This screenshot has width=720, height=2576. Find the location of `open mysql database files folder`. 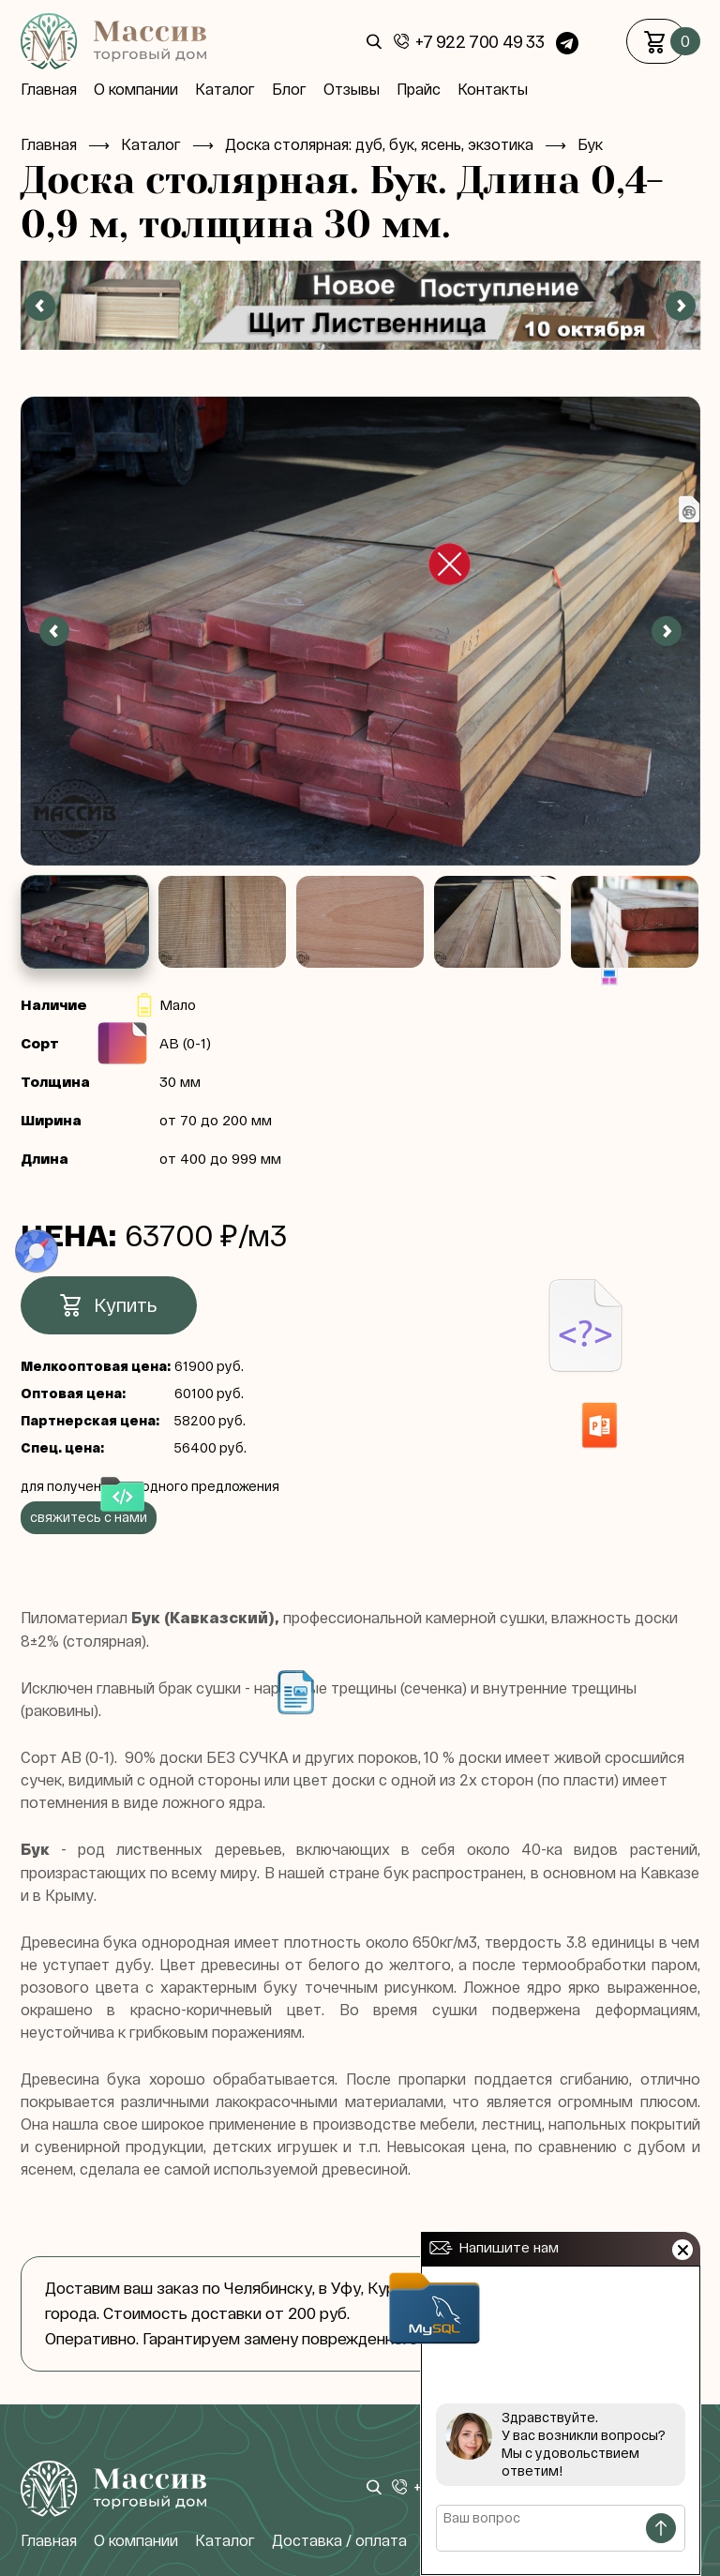

open mysql database files folder is located at coordinates (434, 2311).